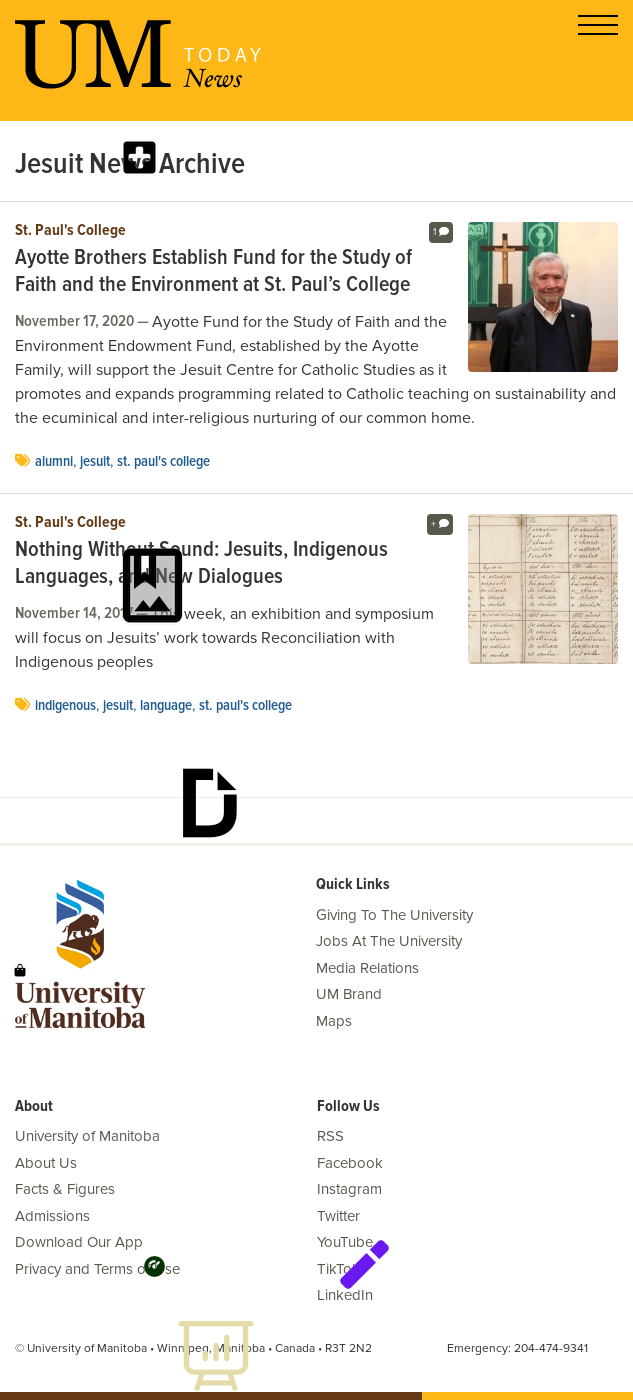 The height and width of the screenshot is (1400, 633). What do you see at coordinates (364, 1264) in the screenshot?
I see `apply auto-enhance or magic edit to content` at bounding box center [364, 1264].